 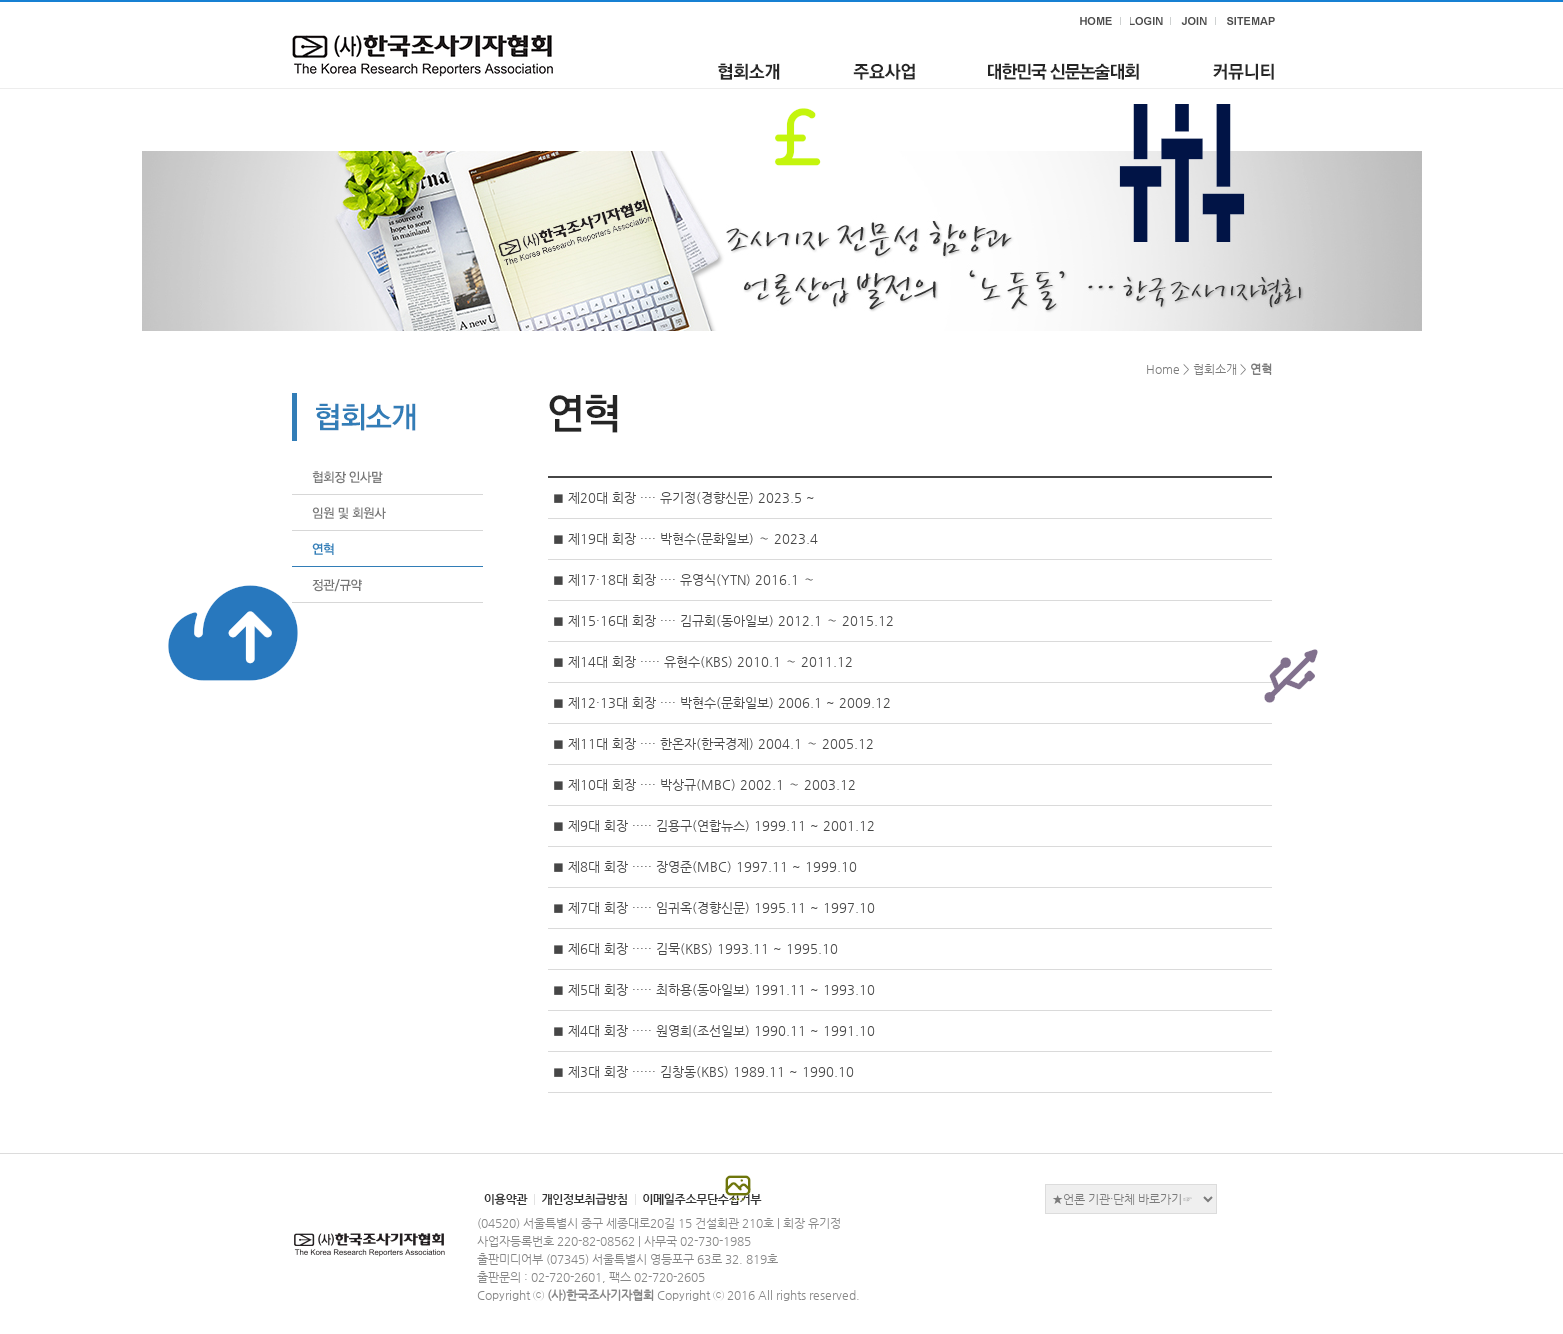 I want to click on british pound sterling currency symbol, so click(x=800, y=138).